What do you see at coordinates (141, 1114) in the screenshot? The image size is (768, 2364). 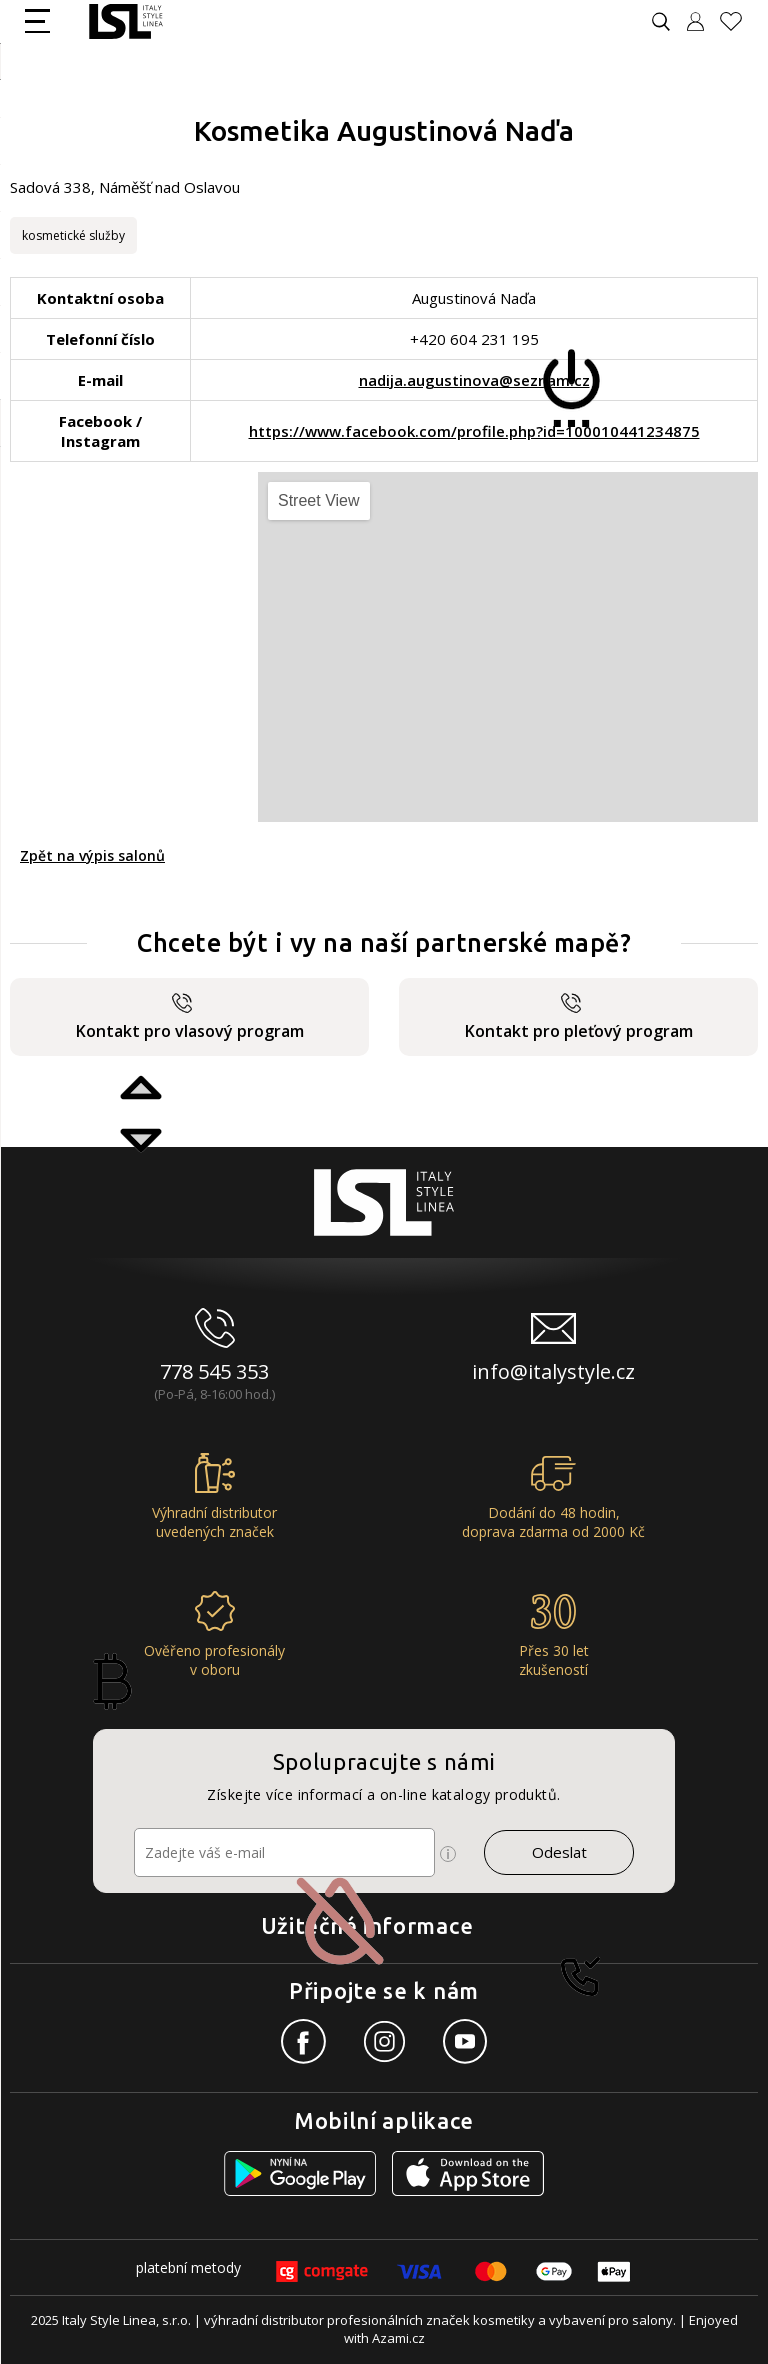 I see `expand or collapse a dropdown menu` at bounding box center [141, 1114].